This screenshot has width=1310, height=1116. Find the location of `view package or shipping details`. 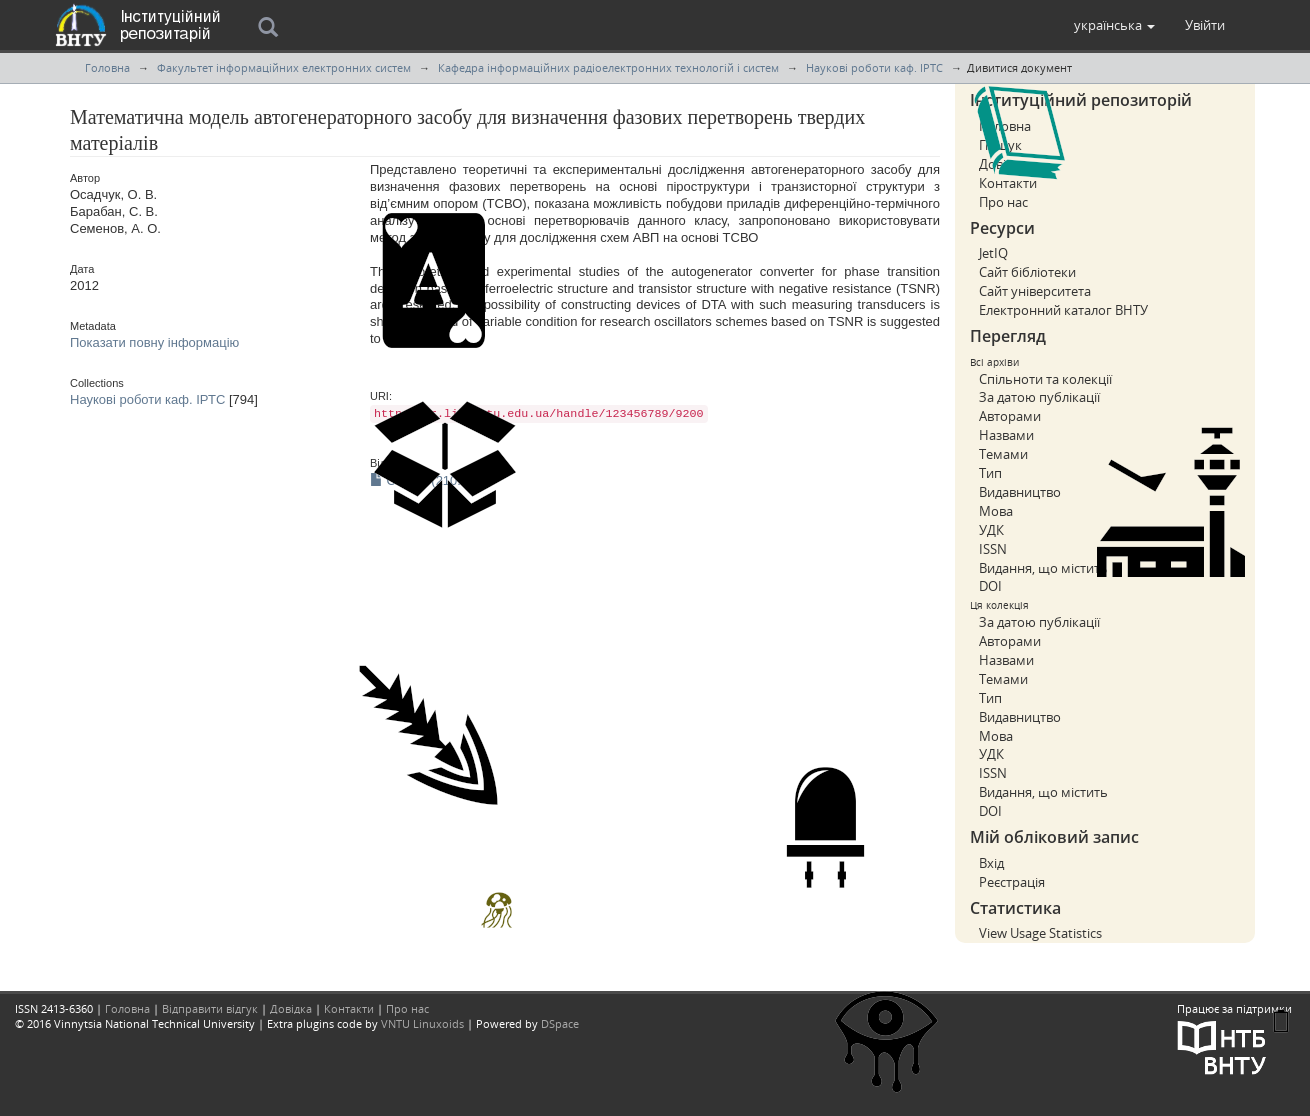

view package or shipping details is located at coordinates (445, 465).